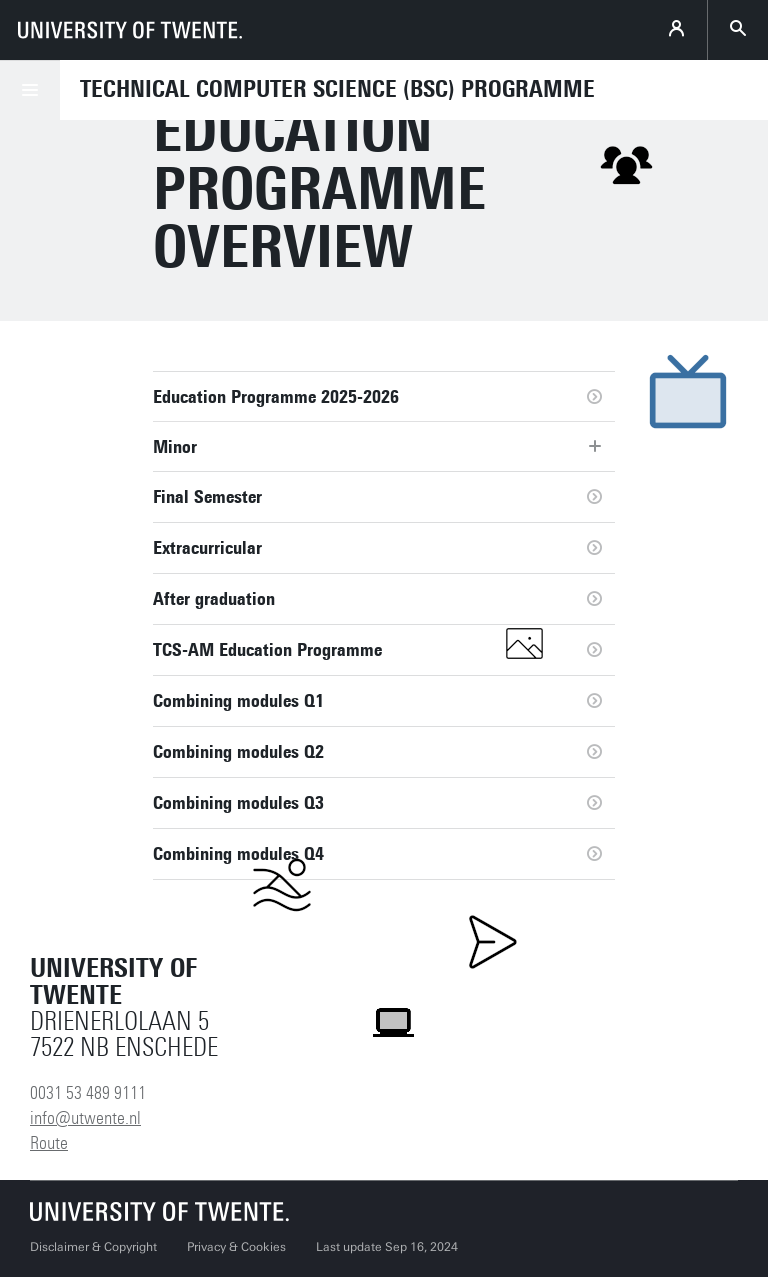  I want to click on access swimming pool or aquatic facilities, so click(282, 885).